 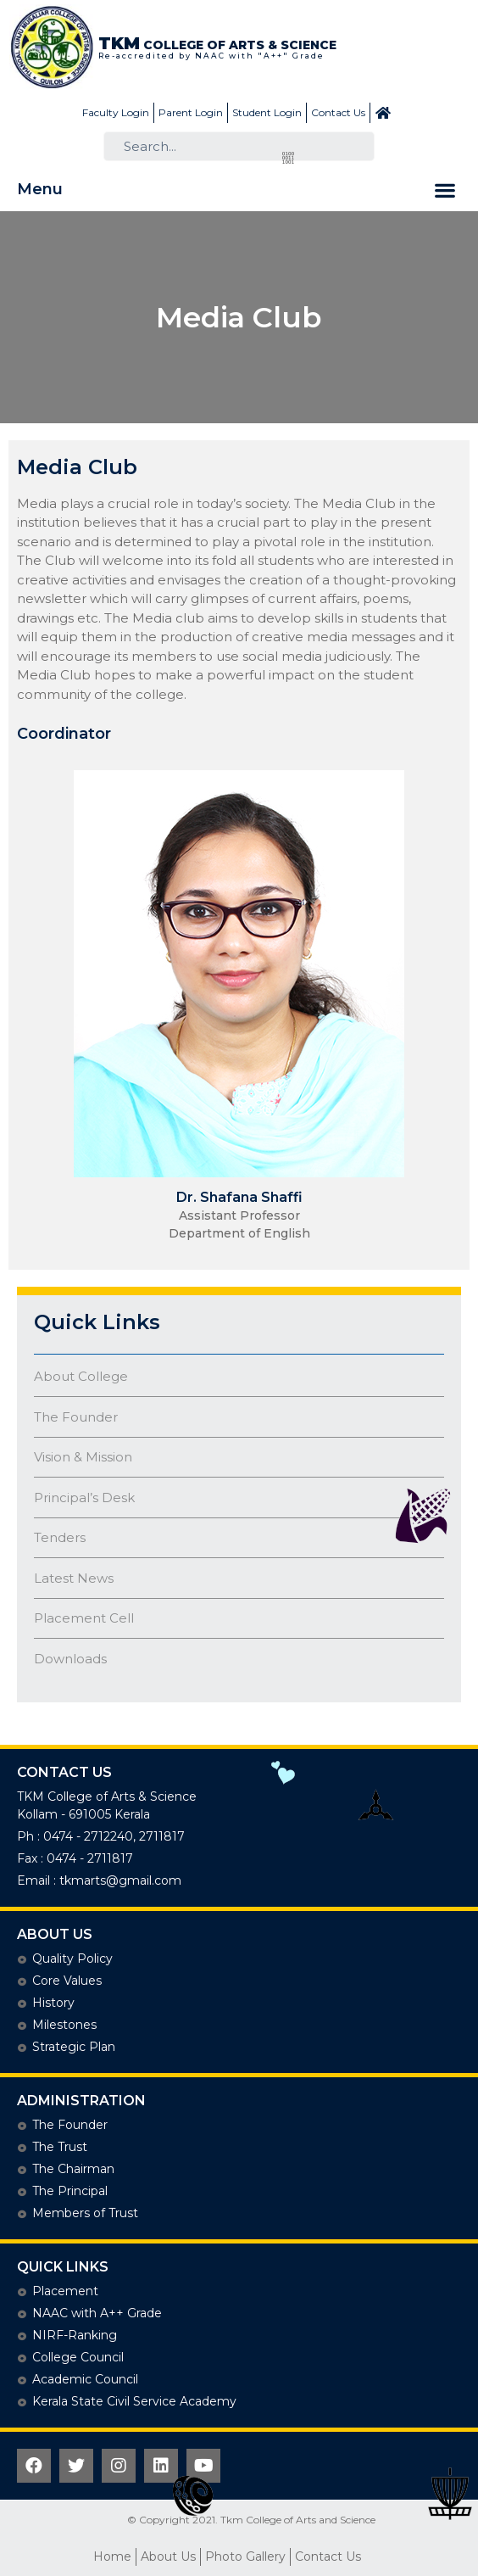 I want to click on represents a farming or agriculture category, so click(x=423, y=1516).